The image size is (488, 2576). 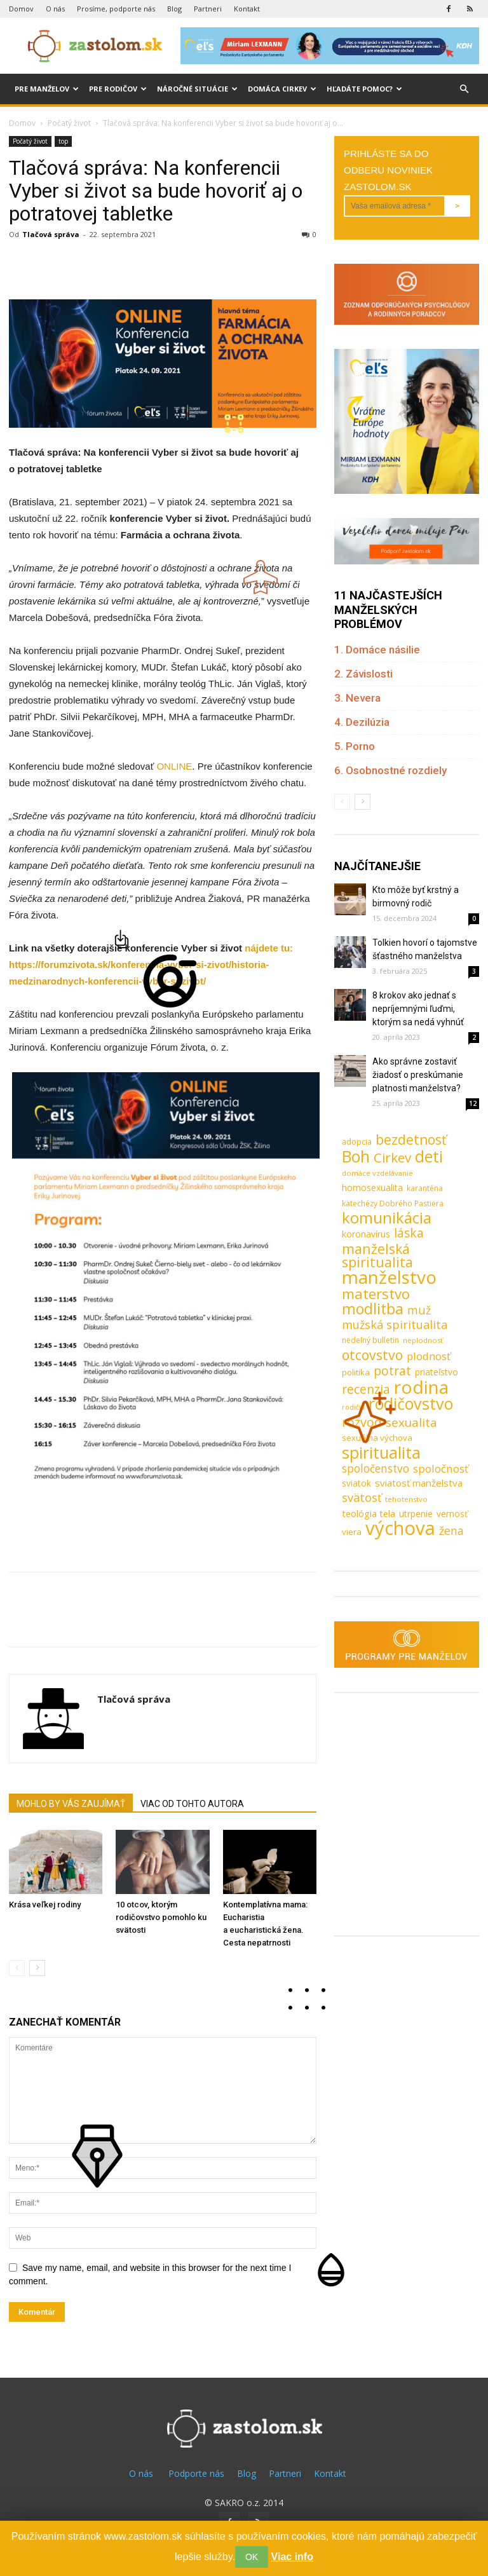 What do you see at coordinates (331, 2271) in the screenshot?
I see `indicates partial fill level or half-full status` at bounding box center [331, 2271].